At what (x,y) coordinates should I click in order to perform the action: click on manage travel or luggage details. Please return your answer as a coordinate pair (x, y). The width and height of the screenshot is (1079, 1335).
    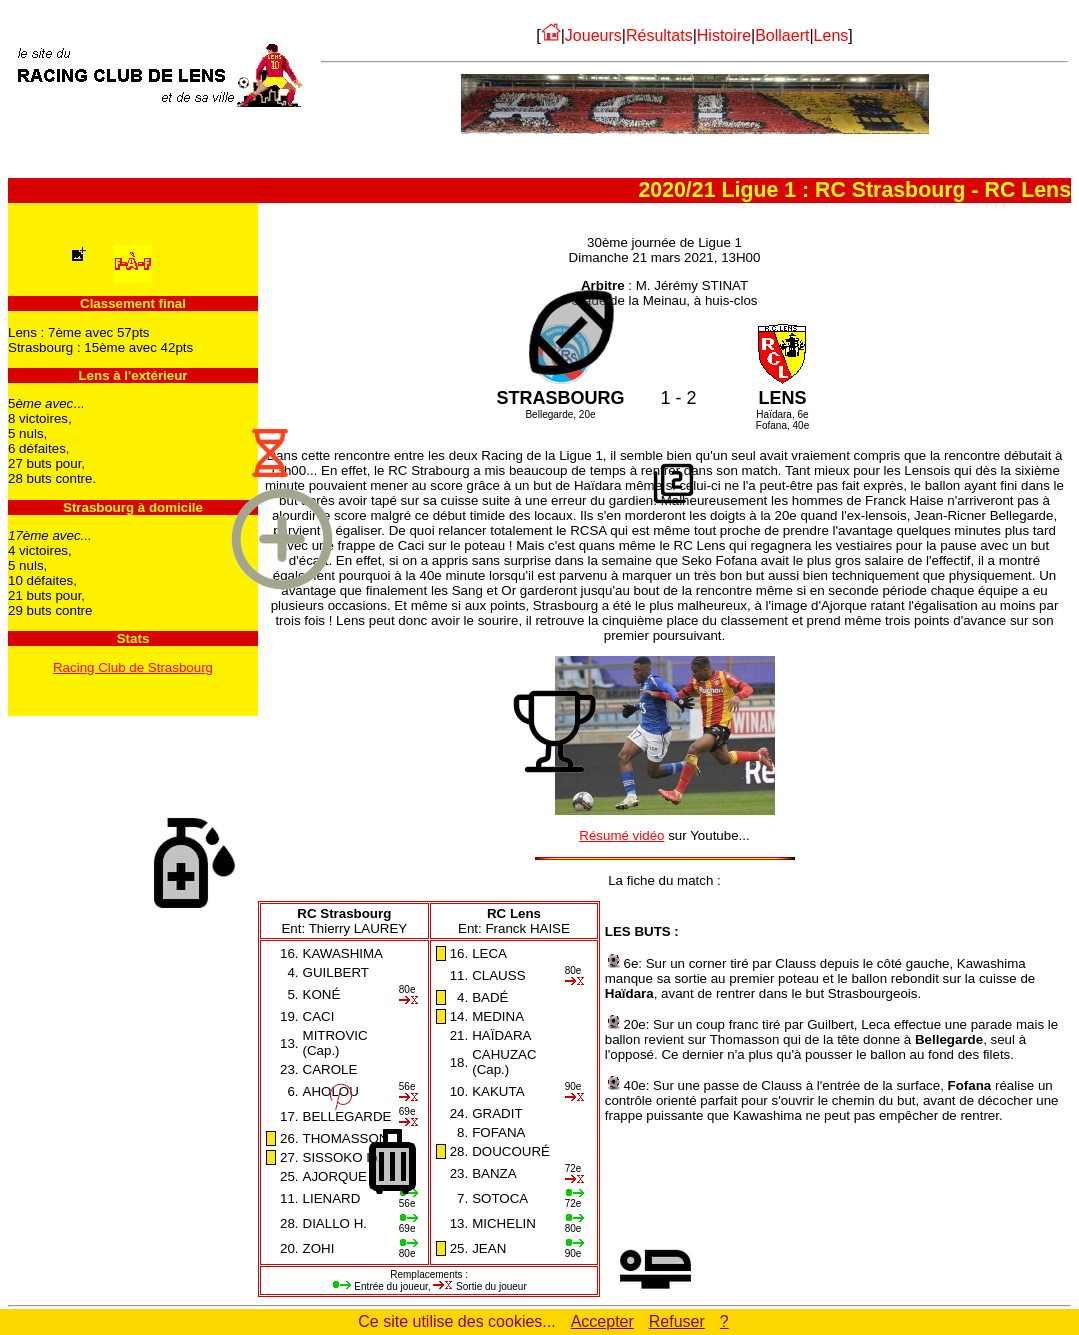
    Looking at the image, I should click on (392, 1161).